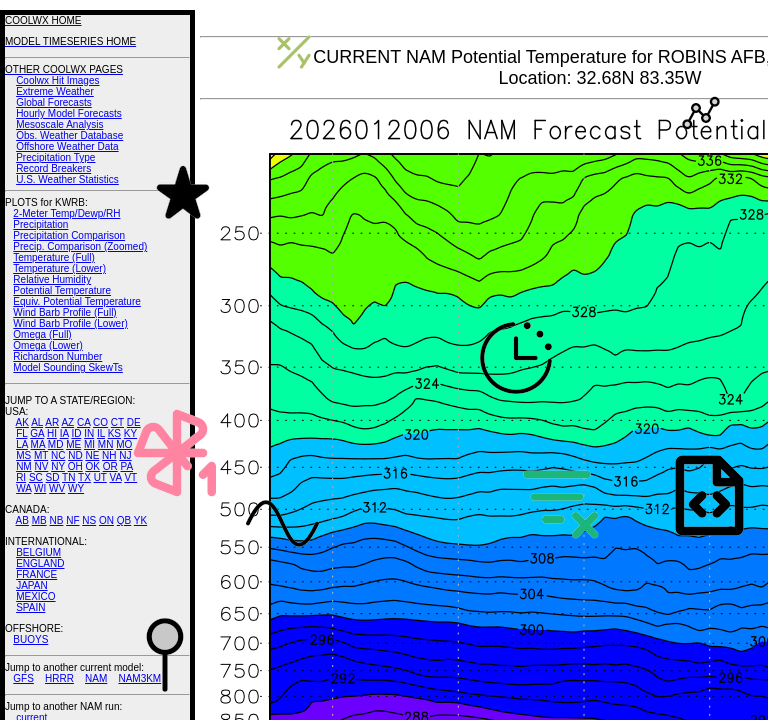 The height and width of the screenshot is (720, 768). Describe the element at coordinates (165, 655) in the screenshot. I see `mark a location on a map` at that location.